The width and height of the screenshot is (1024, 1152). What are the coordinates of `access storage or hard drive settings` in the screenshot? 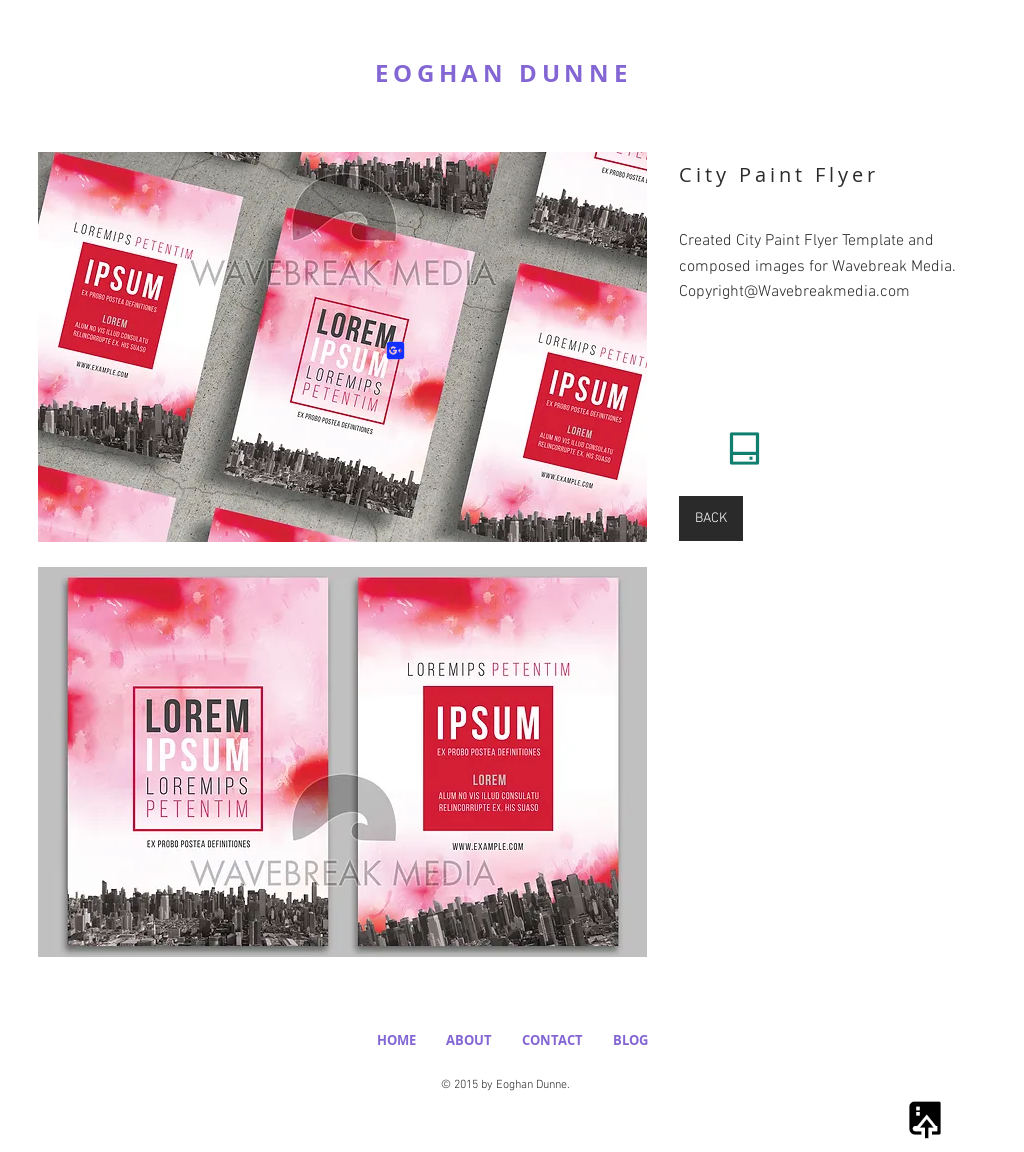 It's located at (744, 448).